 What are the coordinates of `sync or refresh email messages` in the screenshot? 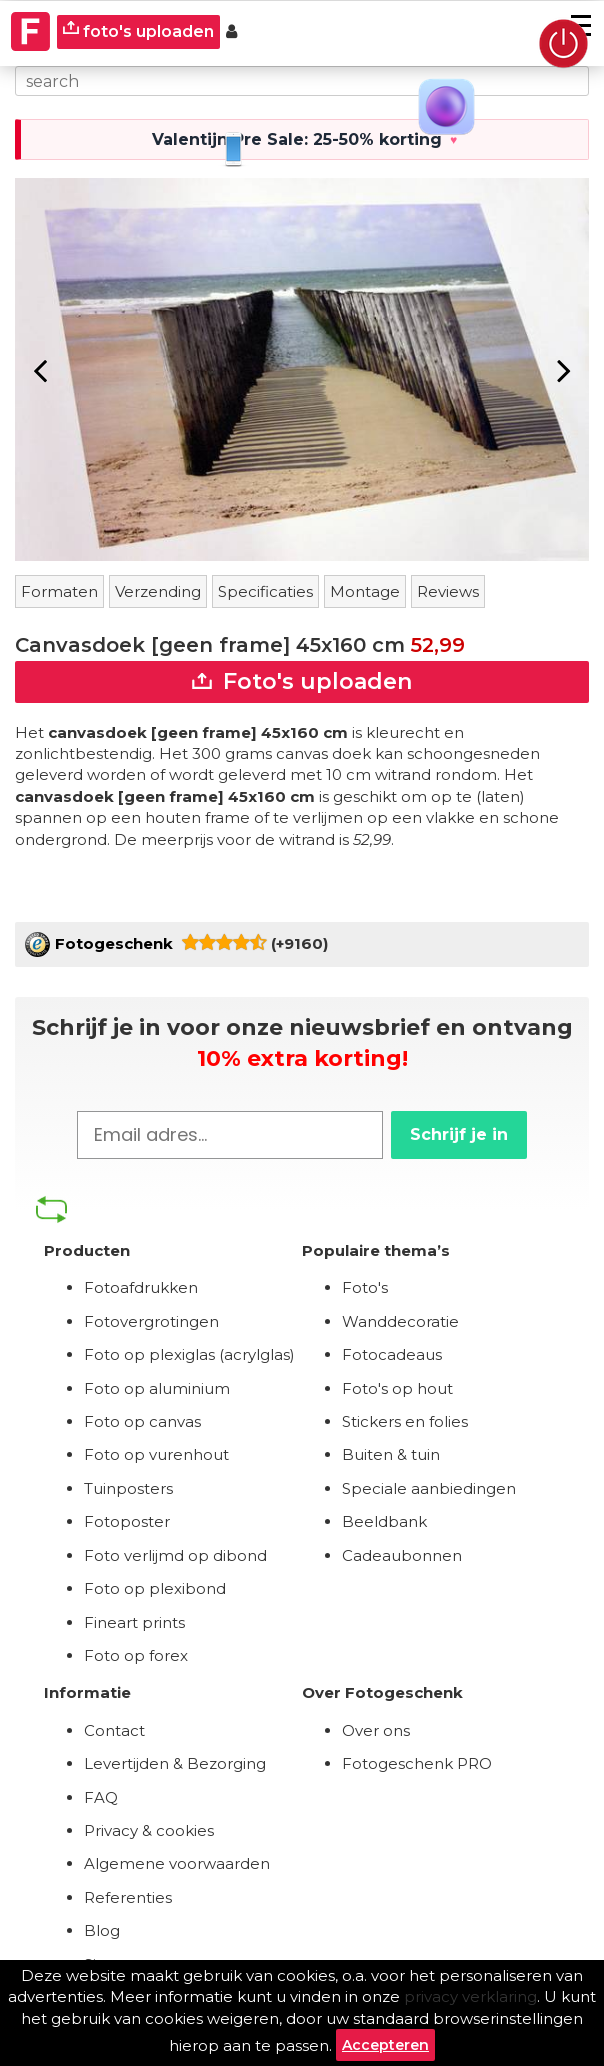 It's located at (51, 1209).